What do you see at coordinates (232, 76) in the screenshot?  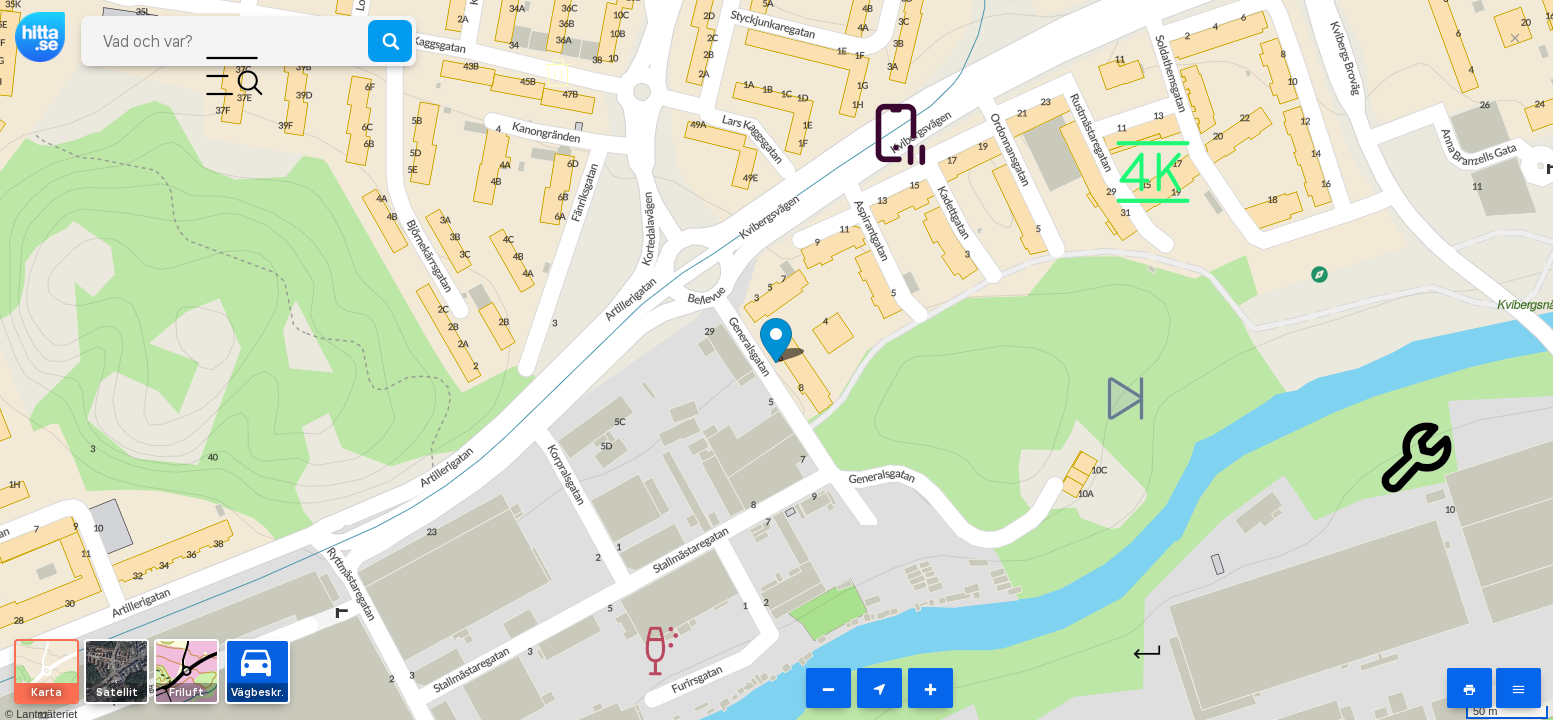 I see `search within a list or document` at bounding box center [232, 76].